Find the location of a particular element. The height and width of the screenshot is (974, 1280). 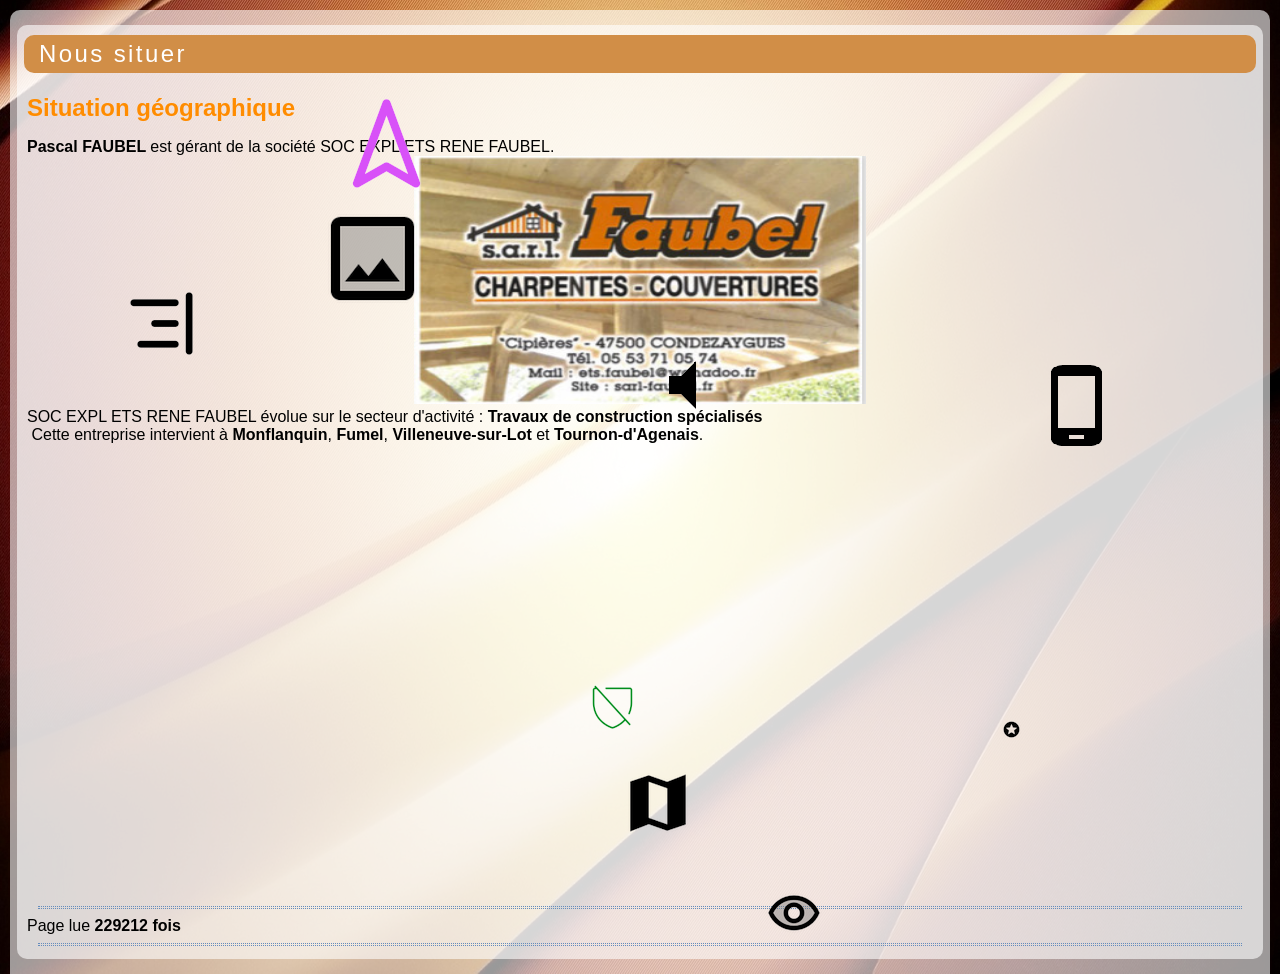

view favorites or starred items is located at coordinates (1011, 729).